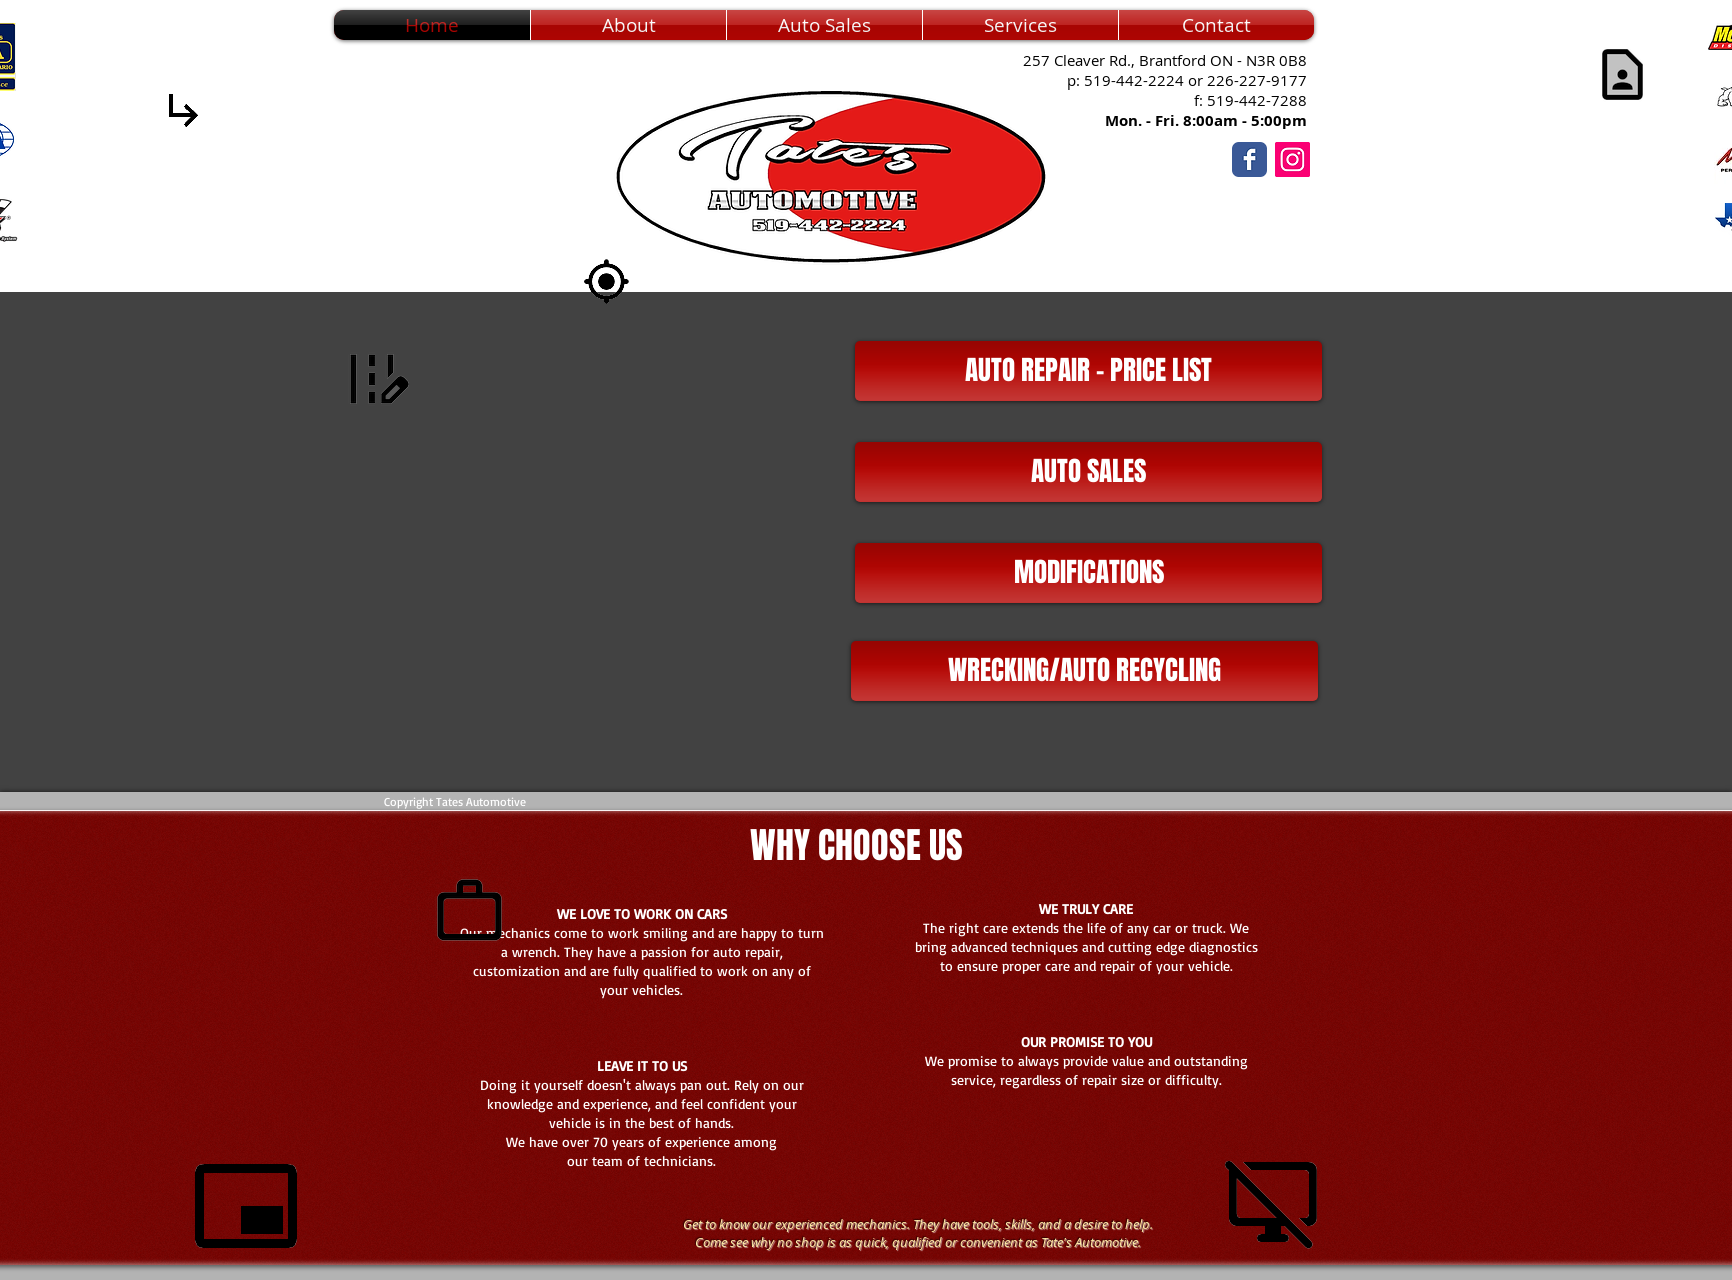 The width and height of the screenshot is (1732, 1280). I want to click on add branding or watermark to content, so click(246, 1206).